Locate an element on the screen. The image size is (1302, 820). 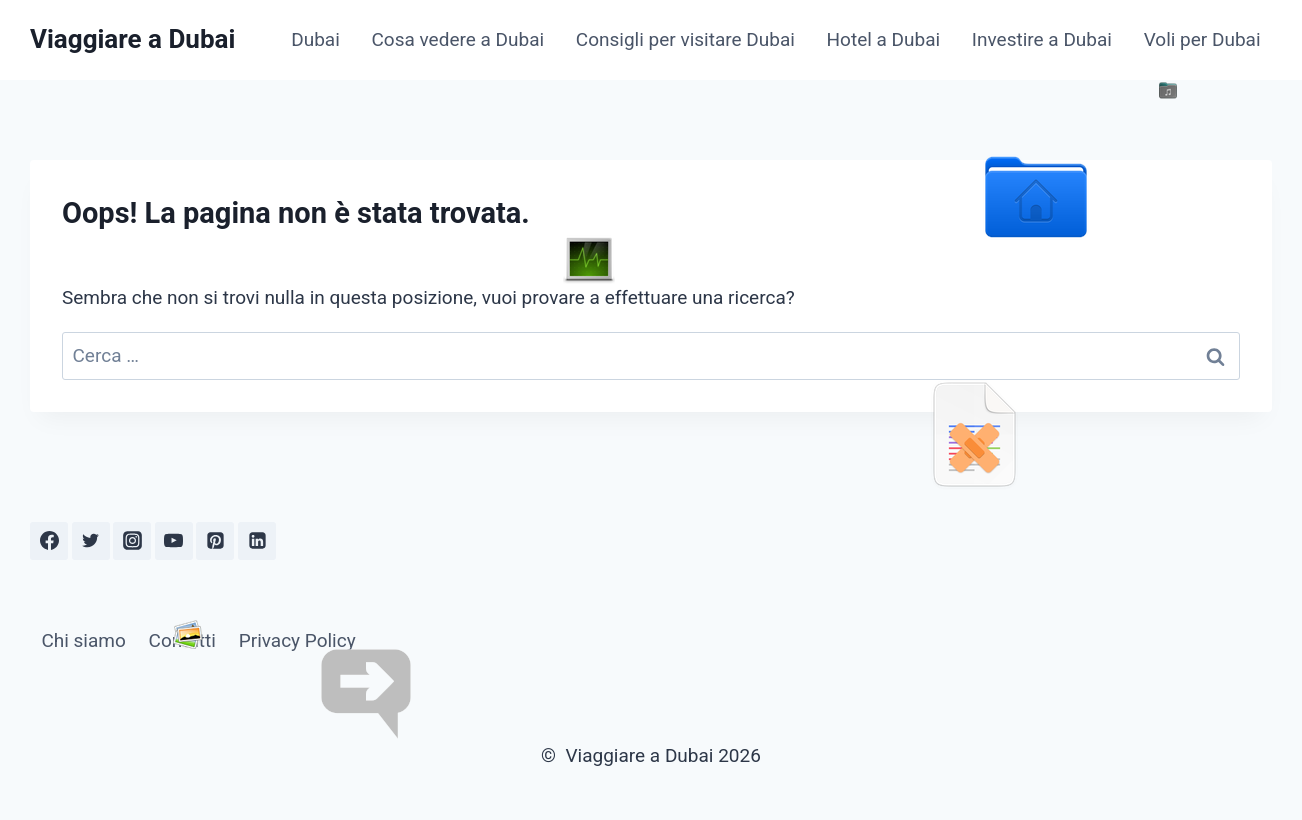
open your home folder is located at coordinates (1036, 197).